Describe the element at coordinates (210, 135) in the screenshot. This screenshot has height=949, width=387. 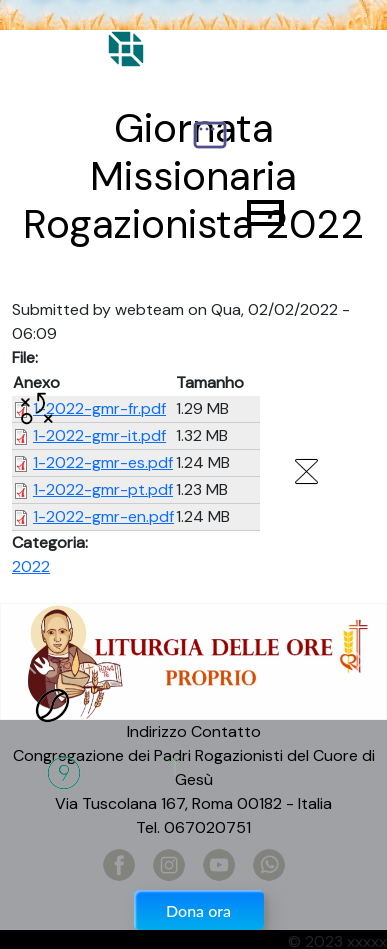
I see `open a new application window` at that location.